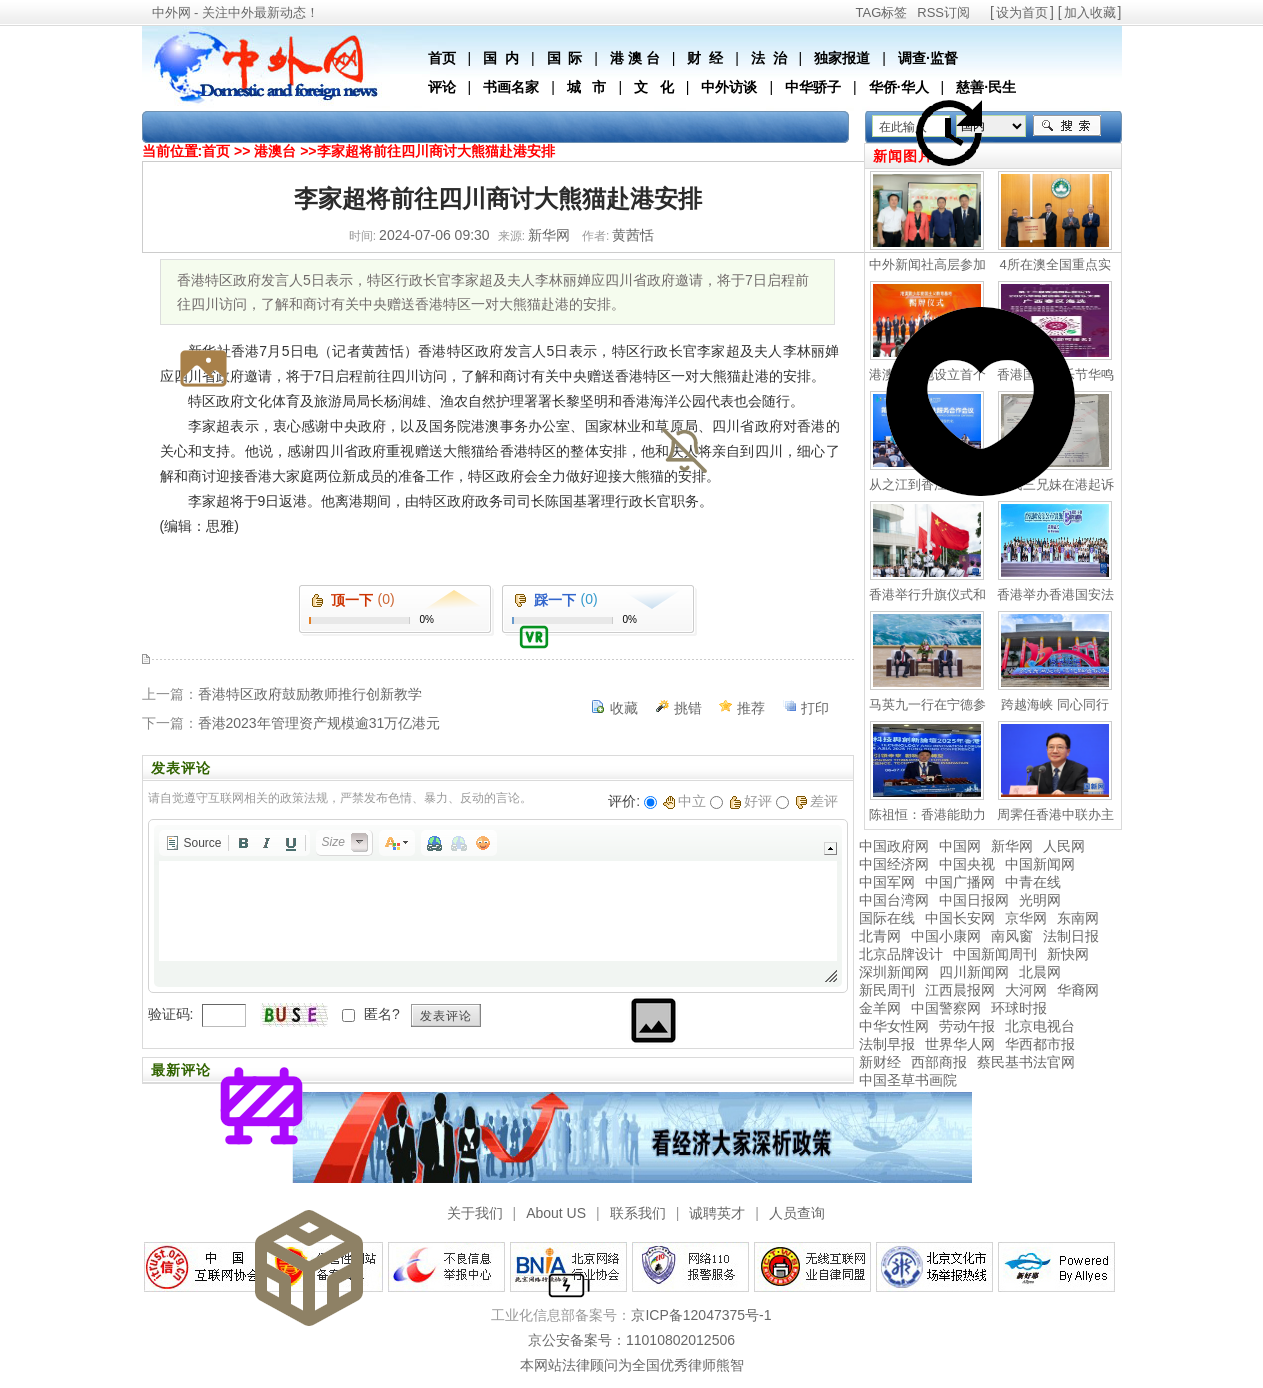 The image size is (1263, 1388). Describe the element at coordinates (568, 1285) in the screenshot. I see `indicates device is currently charging` at that location.